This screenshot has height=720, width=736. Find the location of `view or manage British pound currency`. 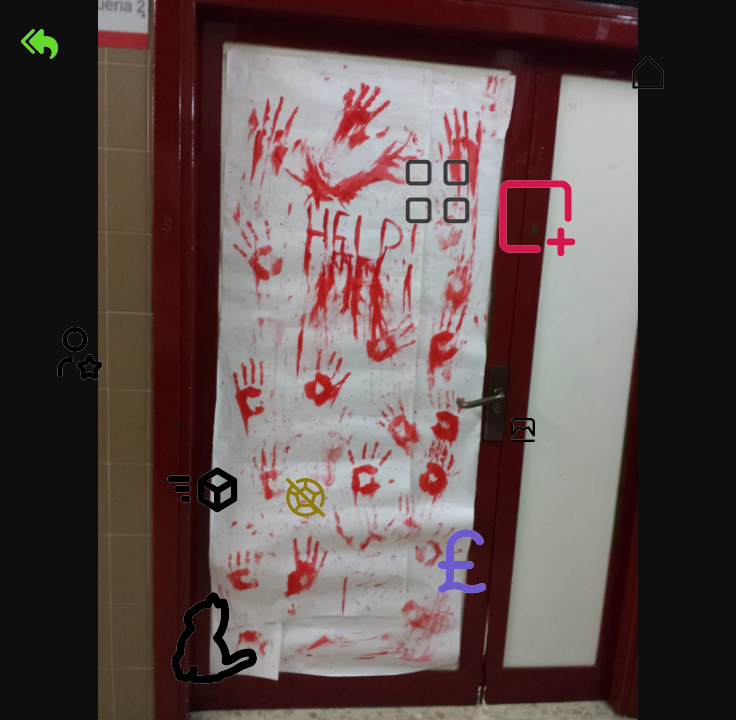

view or manage British pound currency is located at coordinates (462, 561).